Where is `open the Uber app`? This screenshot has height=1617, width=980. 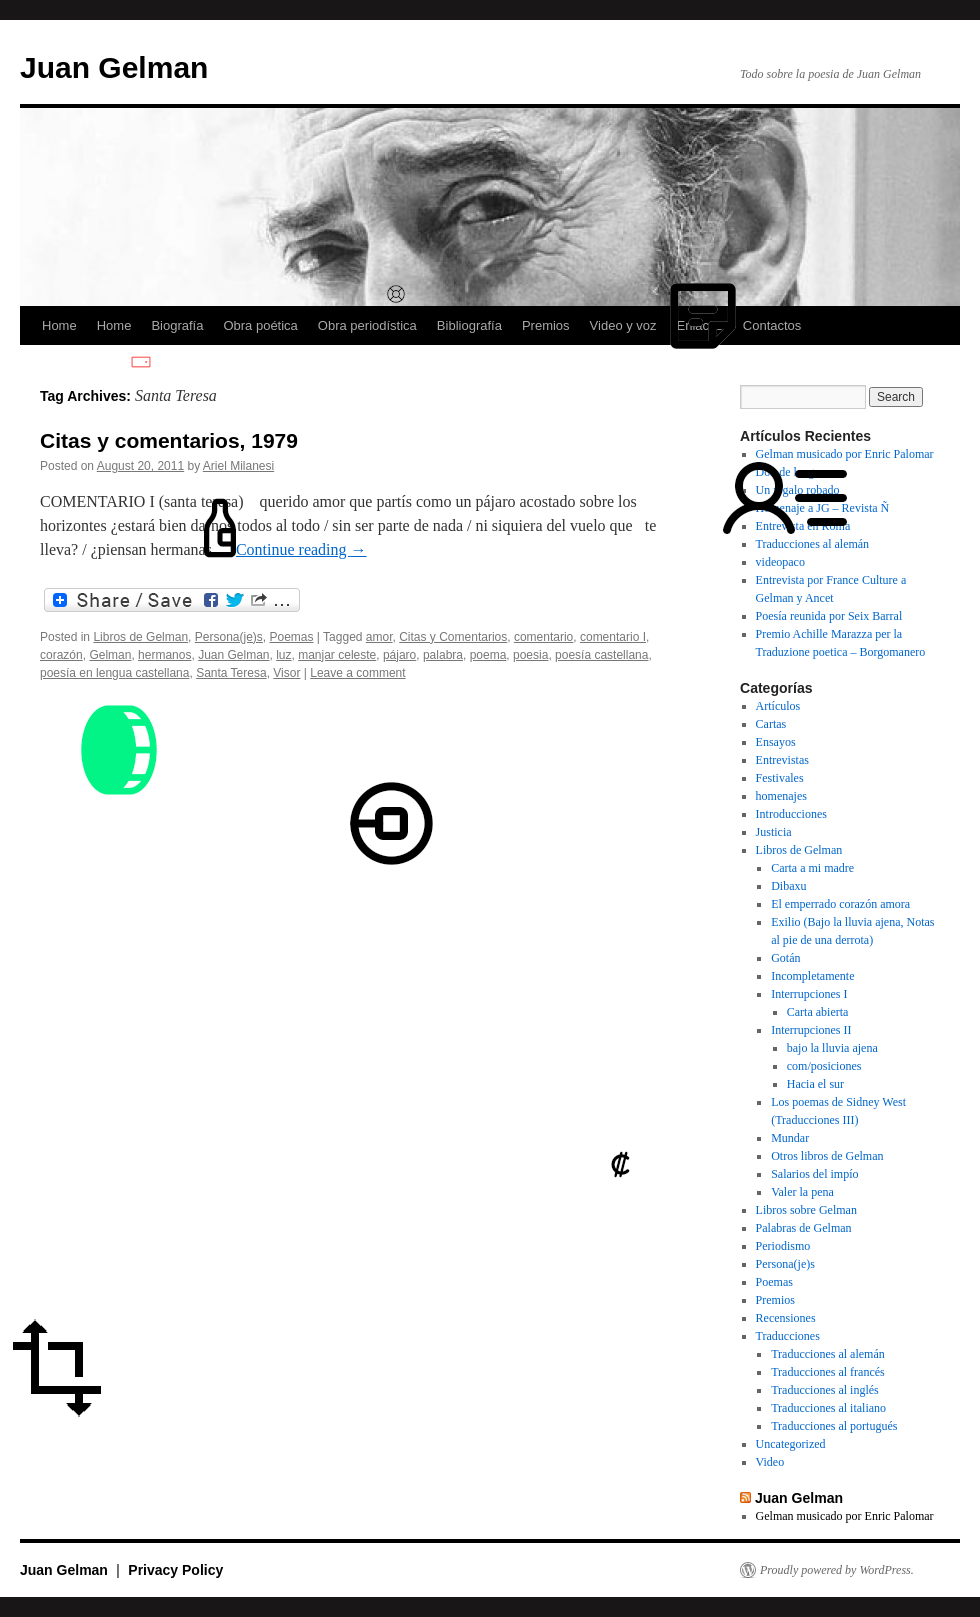
open the Uber app is located at coordinates (391, 823).